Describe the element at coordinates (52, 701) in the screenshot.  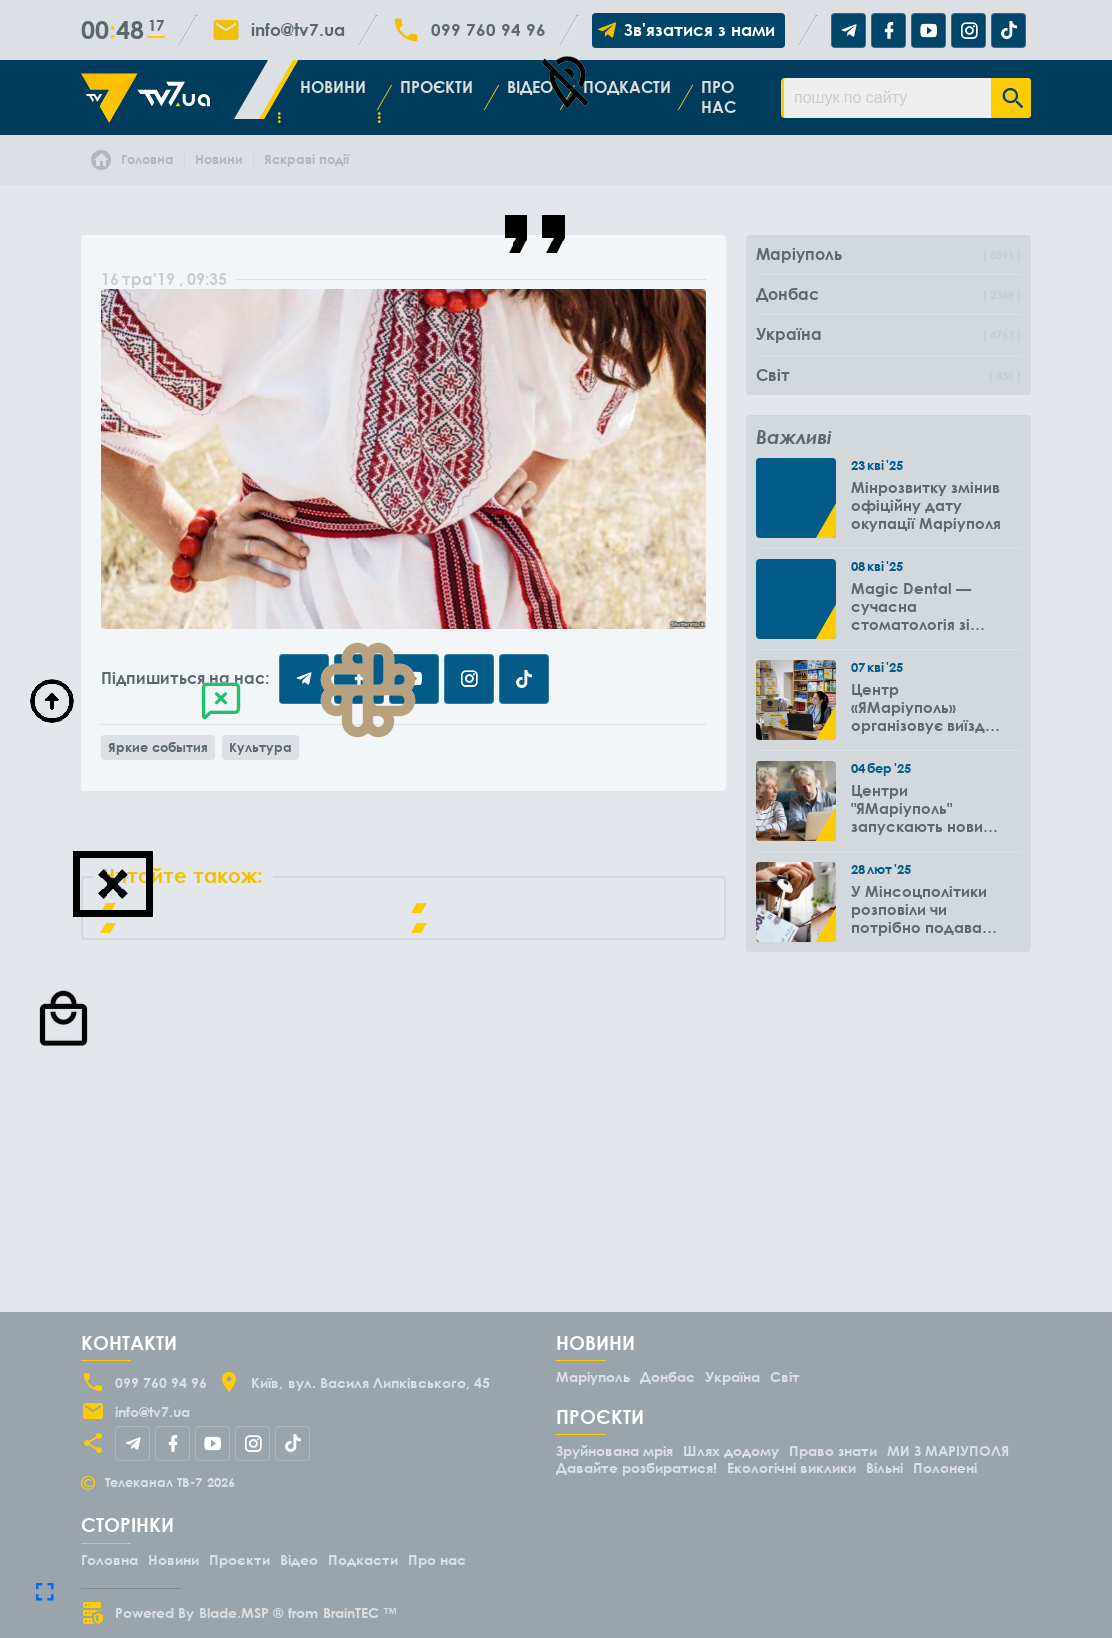
I see `upload a file or content` at that location.